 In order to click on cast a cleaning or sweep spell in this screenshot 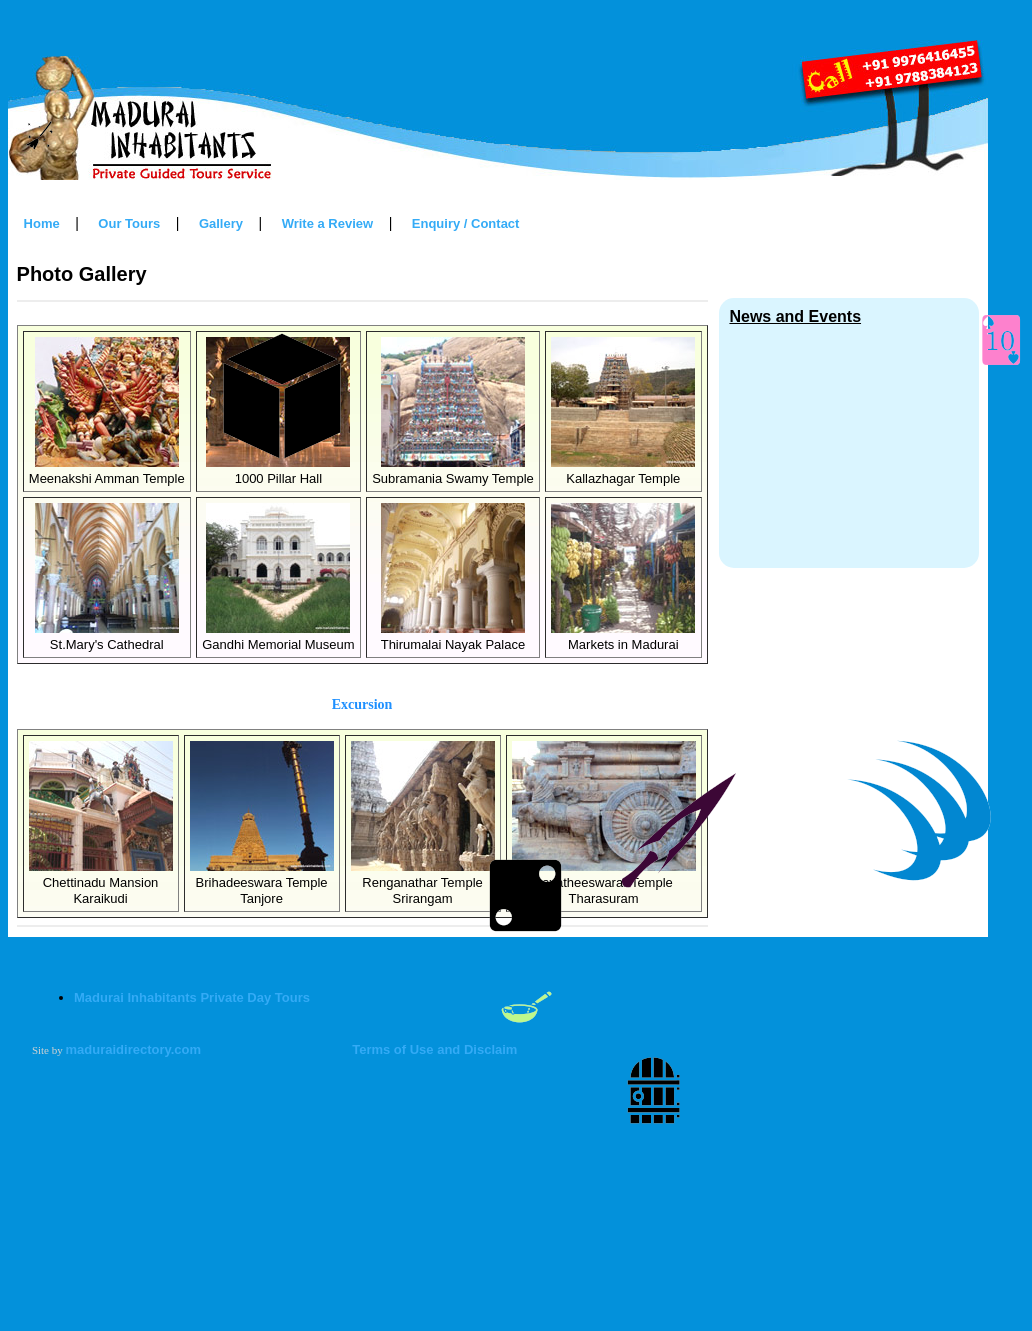, I will do `click(39, 135)`.